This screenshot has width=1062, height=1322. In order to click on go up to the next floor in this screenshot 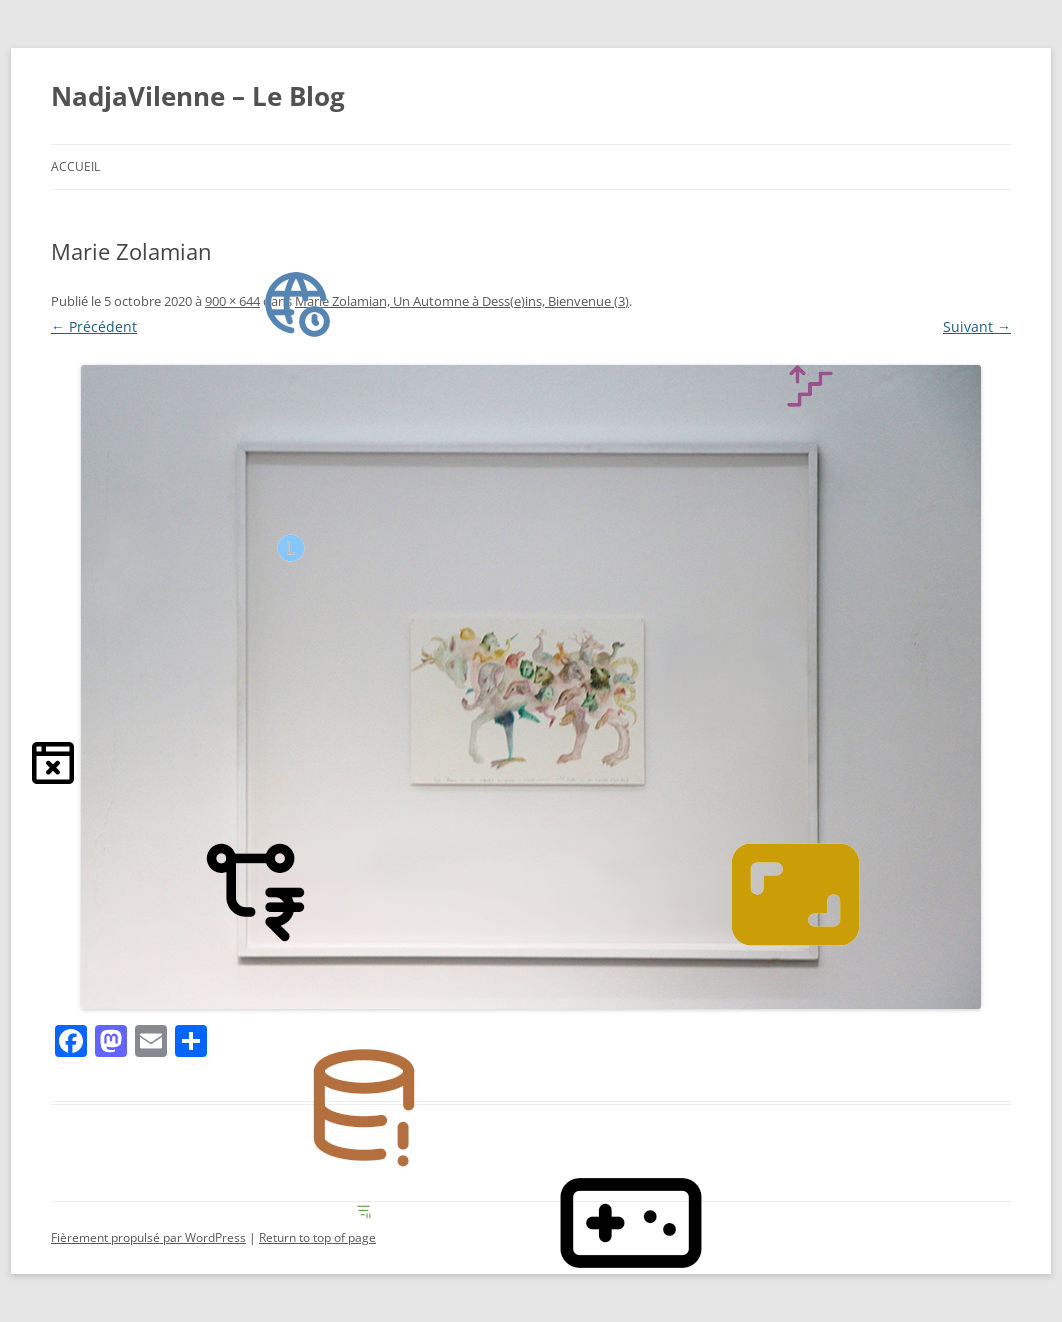, I will do `click(810, 386)`.